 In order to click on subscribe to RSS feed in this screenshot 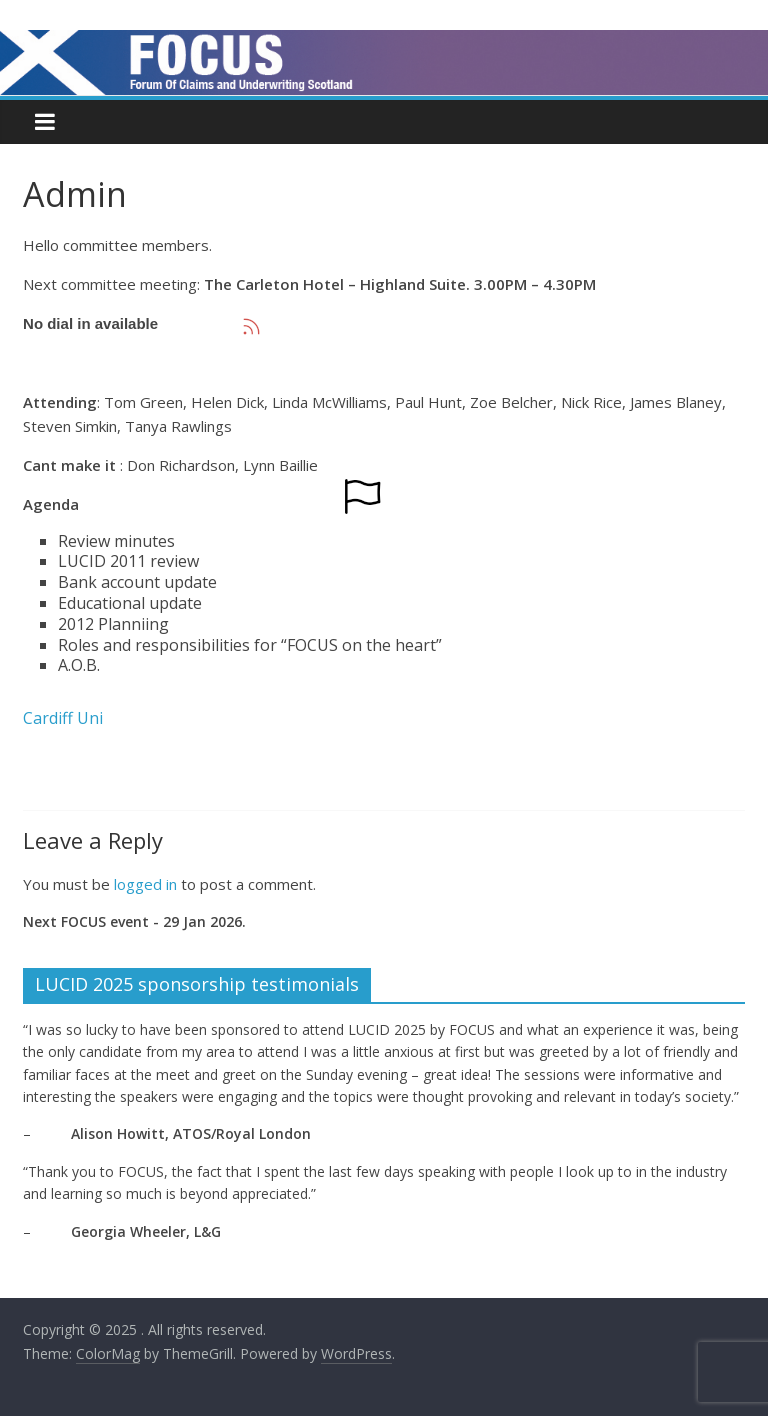, I will do `click(251, 326)`.